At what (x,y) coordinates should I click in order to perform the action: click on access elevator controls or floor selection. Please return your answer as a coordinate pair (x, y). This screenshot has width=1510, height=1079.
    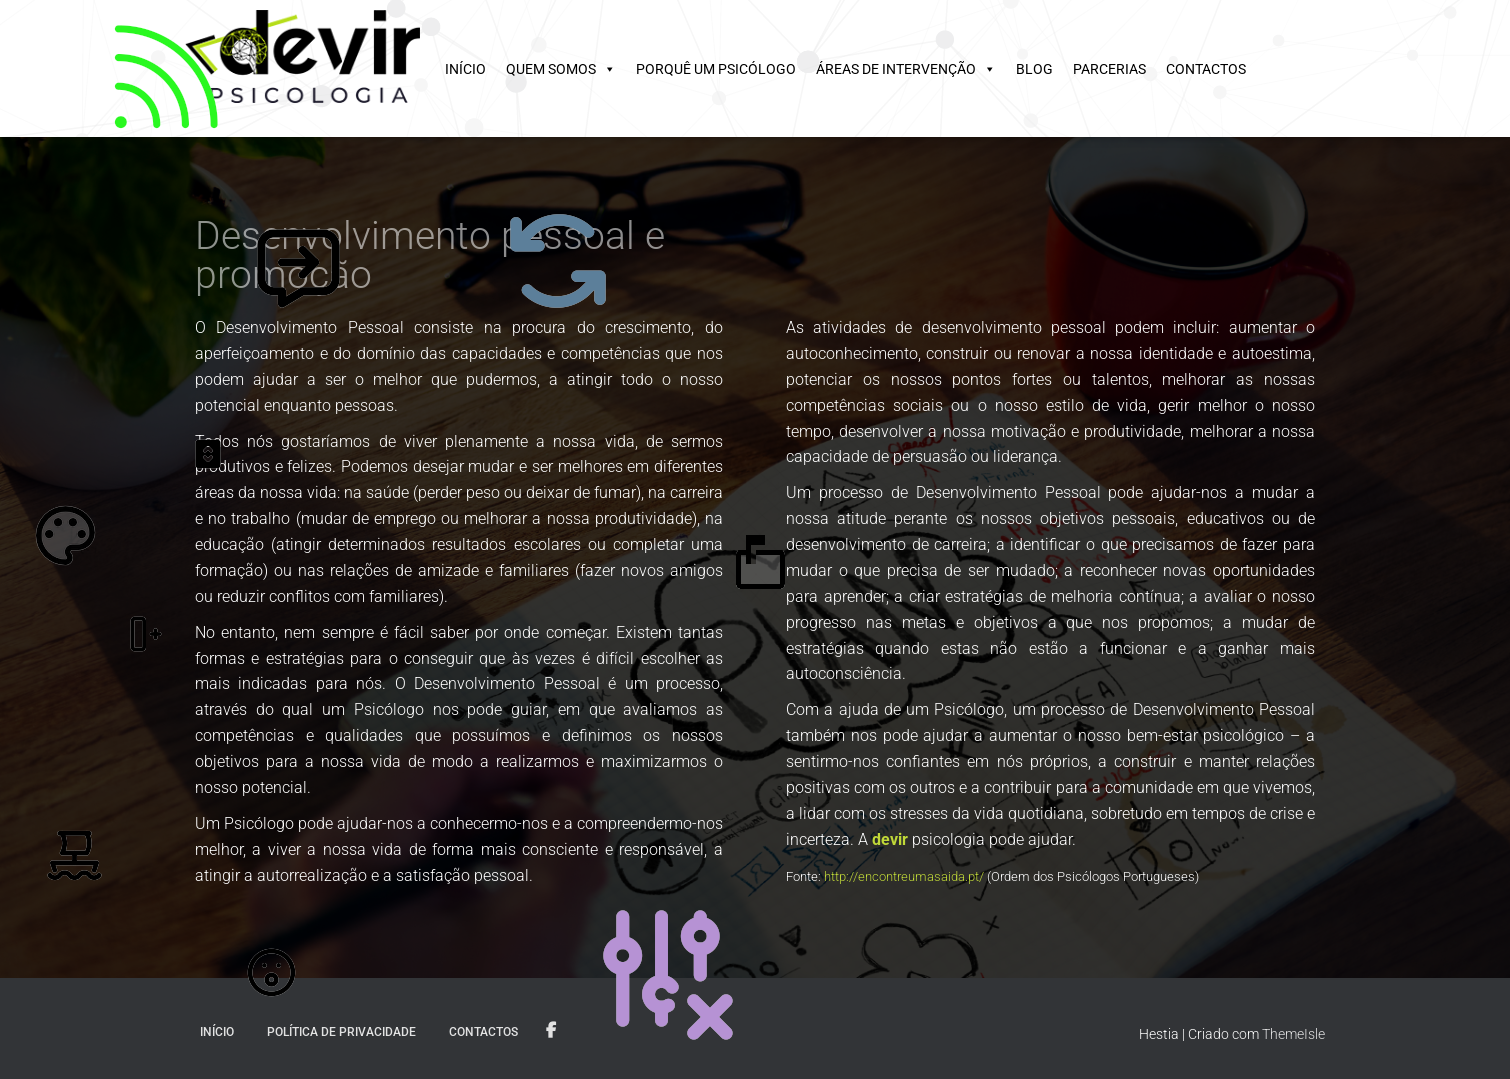
    Looking at the image, I should click on (208, 454).